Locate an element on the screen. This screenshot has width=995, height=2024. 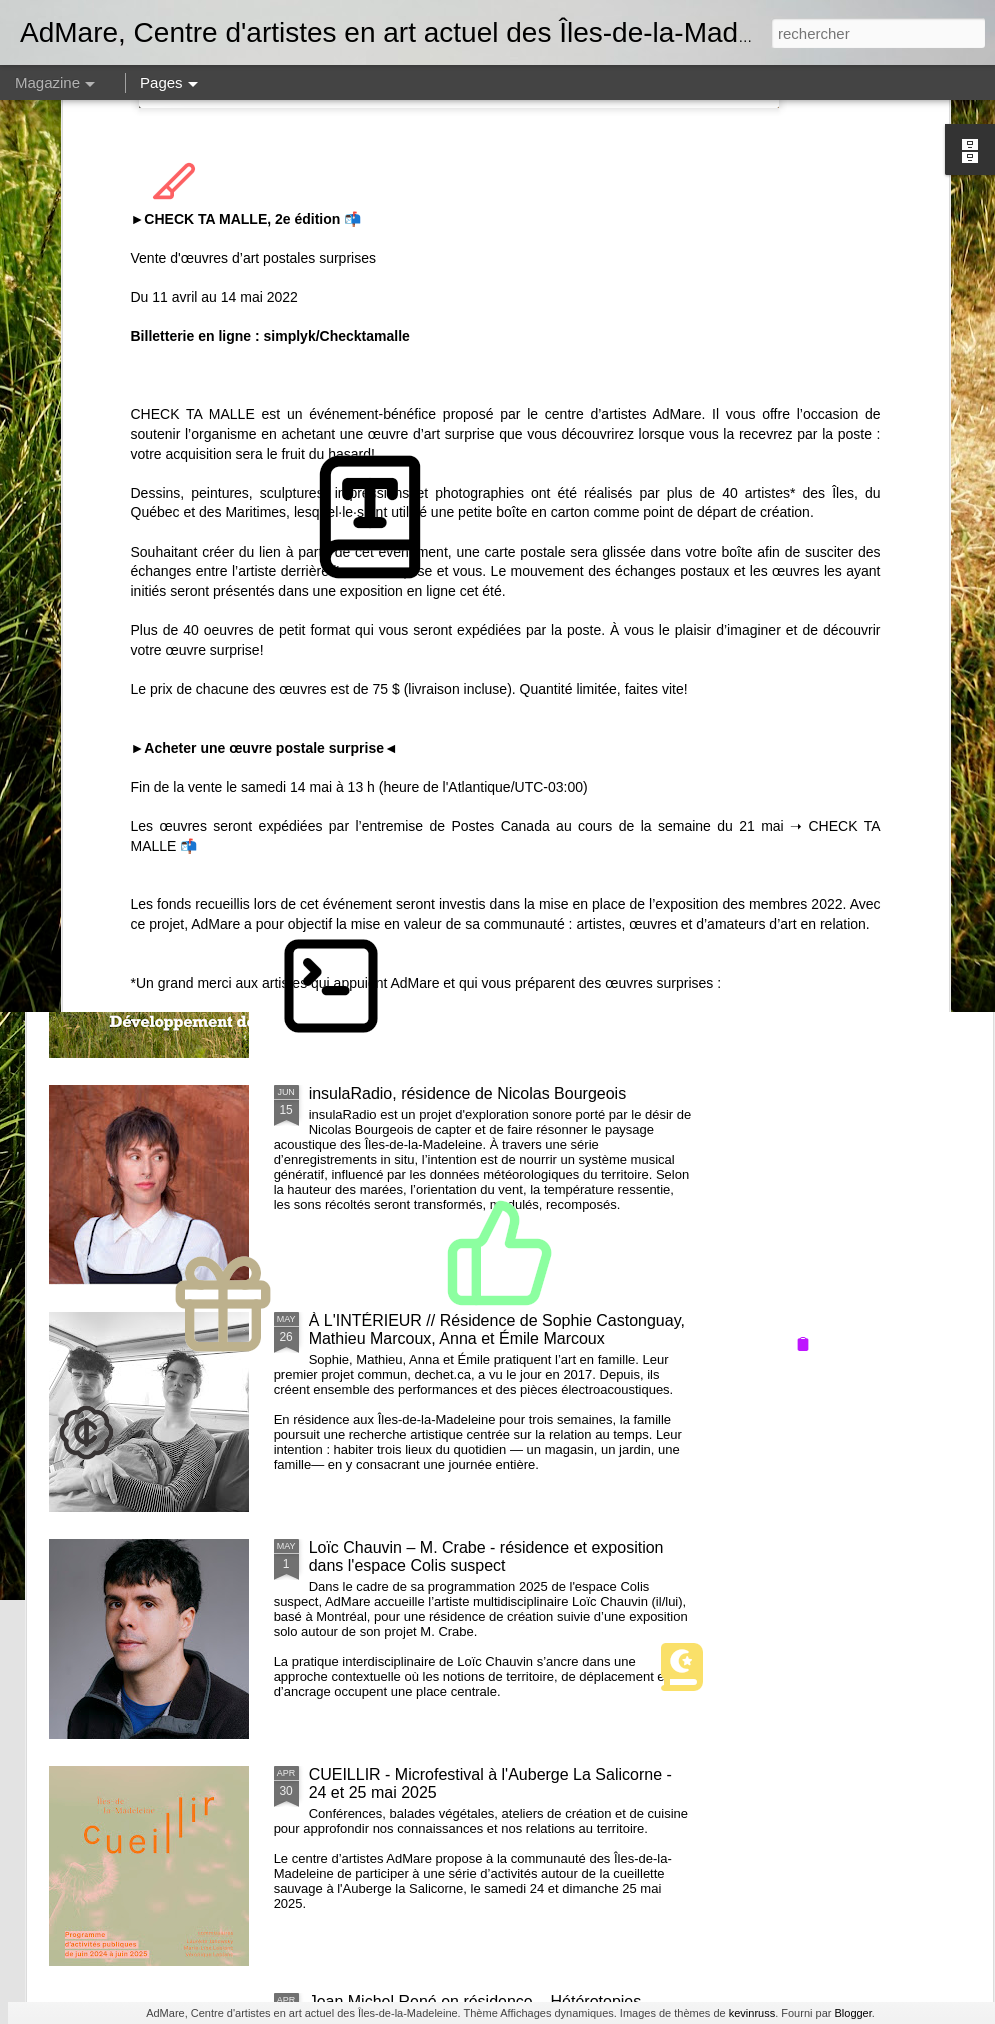
copy content to clipboard is located at coordinates (803, 1344).